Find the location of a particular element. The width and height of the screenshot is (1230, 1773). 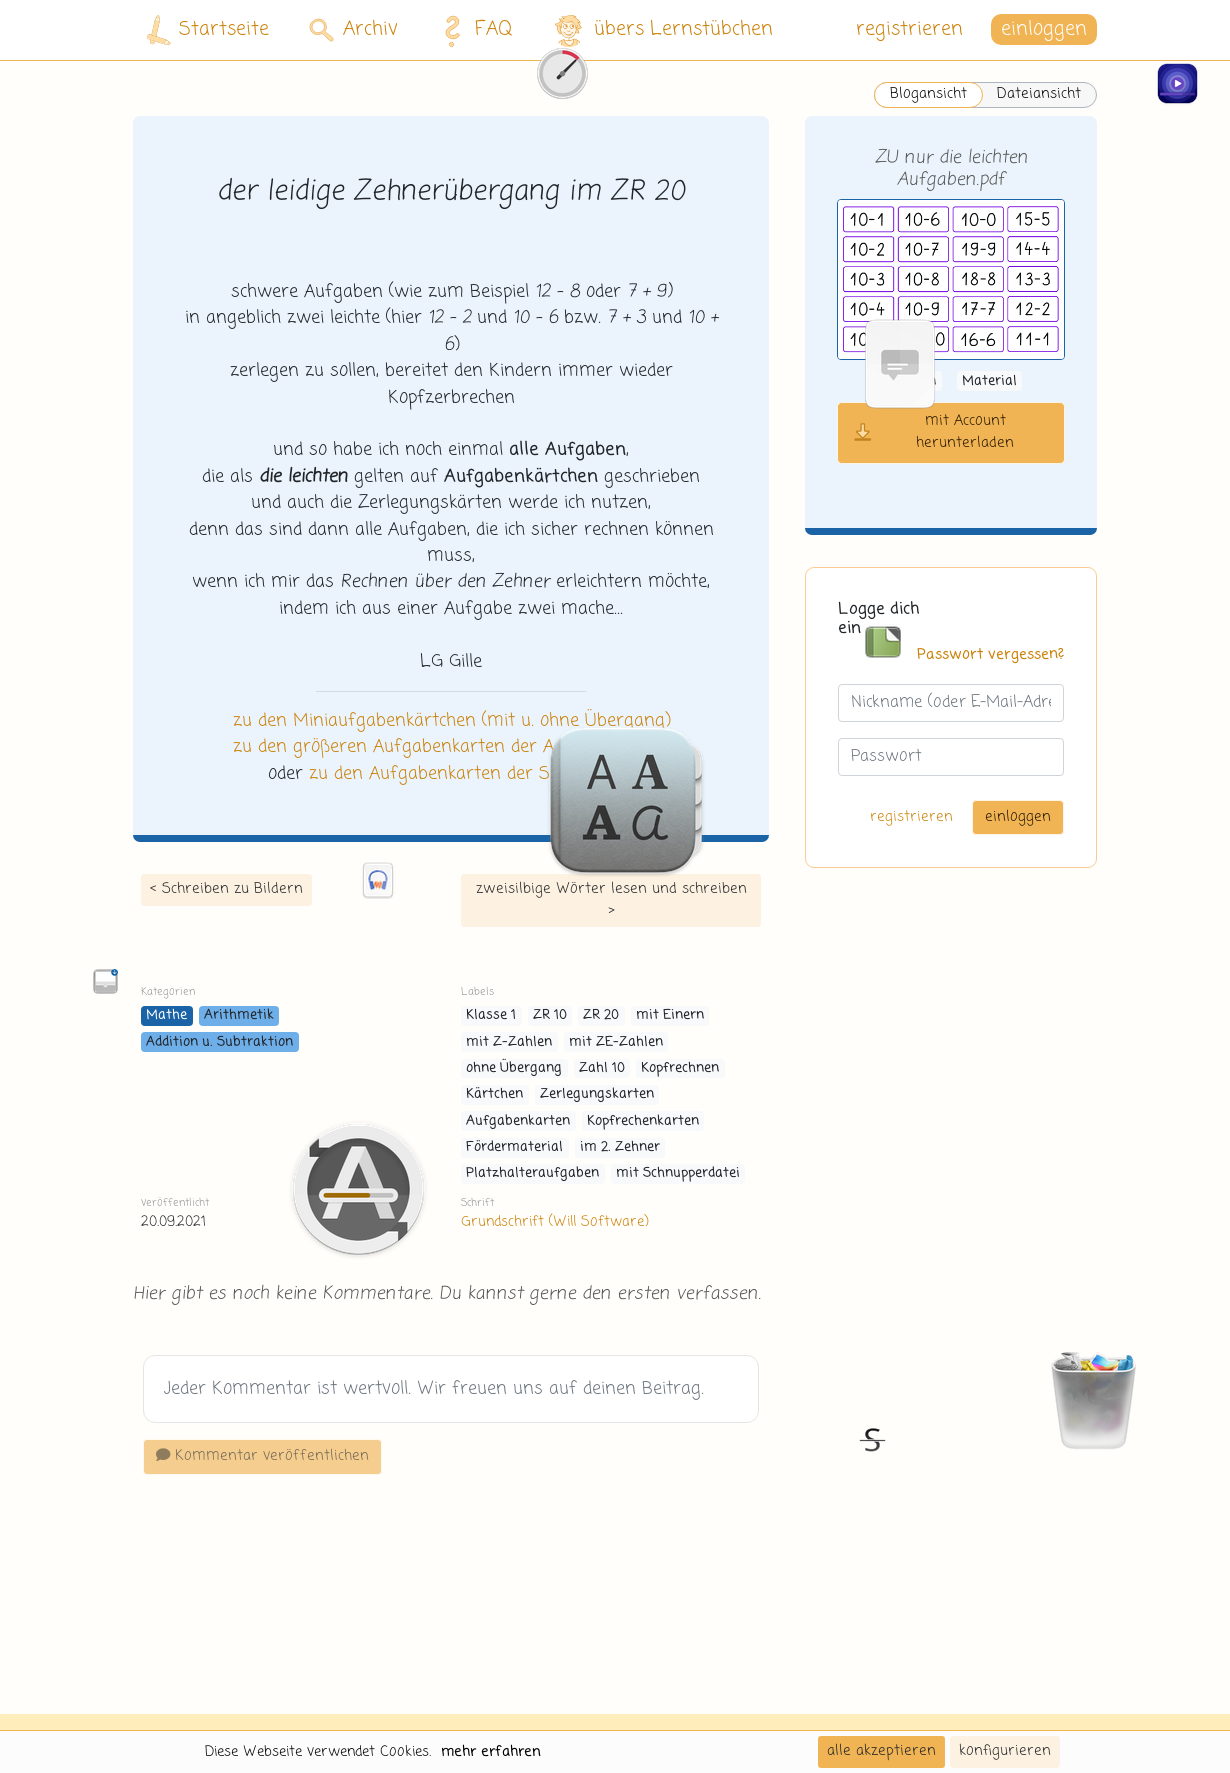

open font book to manage installed fonts is located at coordinates (623, 800).